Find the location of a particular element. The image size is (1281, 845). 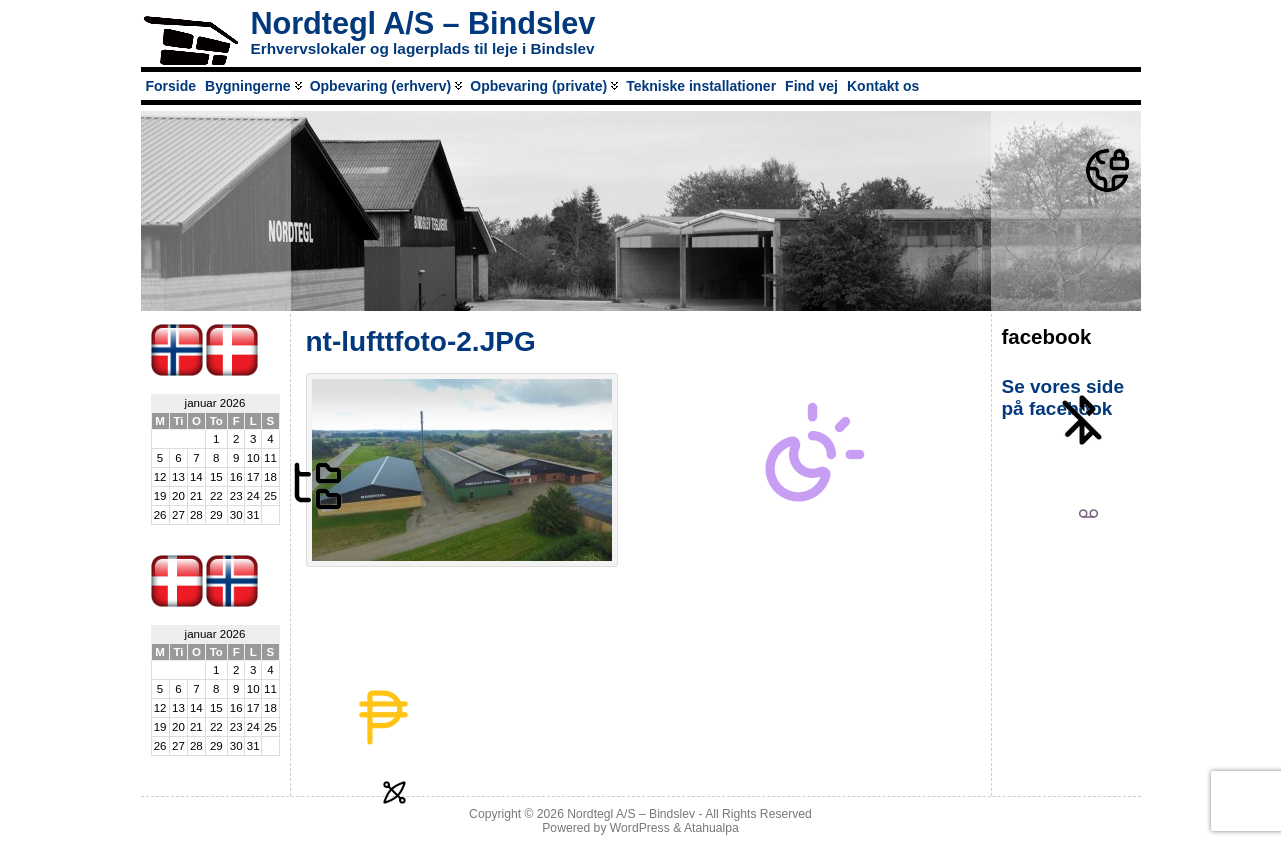

access kayaking or water sports activities is located at coordinates (394, 792).